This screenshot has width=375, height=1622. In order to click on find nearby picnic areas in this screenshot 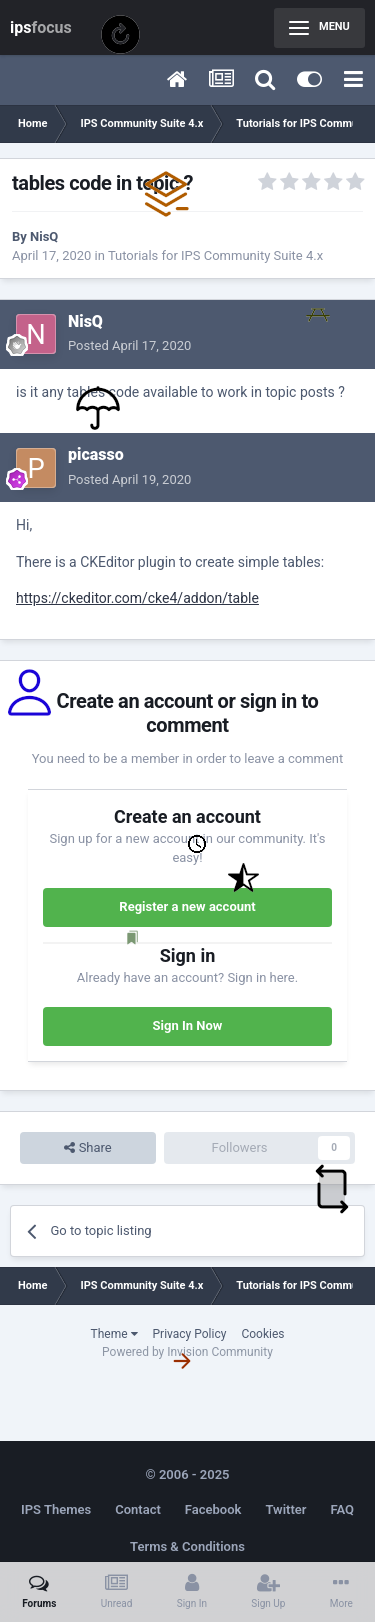, I will do `click(318, 315)`.